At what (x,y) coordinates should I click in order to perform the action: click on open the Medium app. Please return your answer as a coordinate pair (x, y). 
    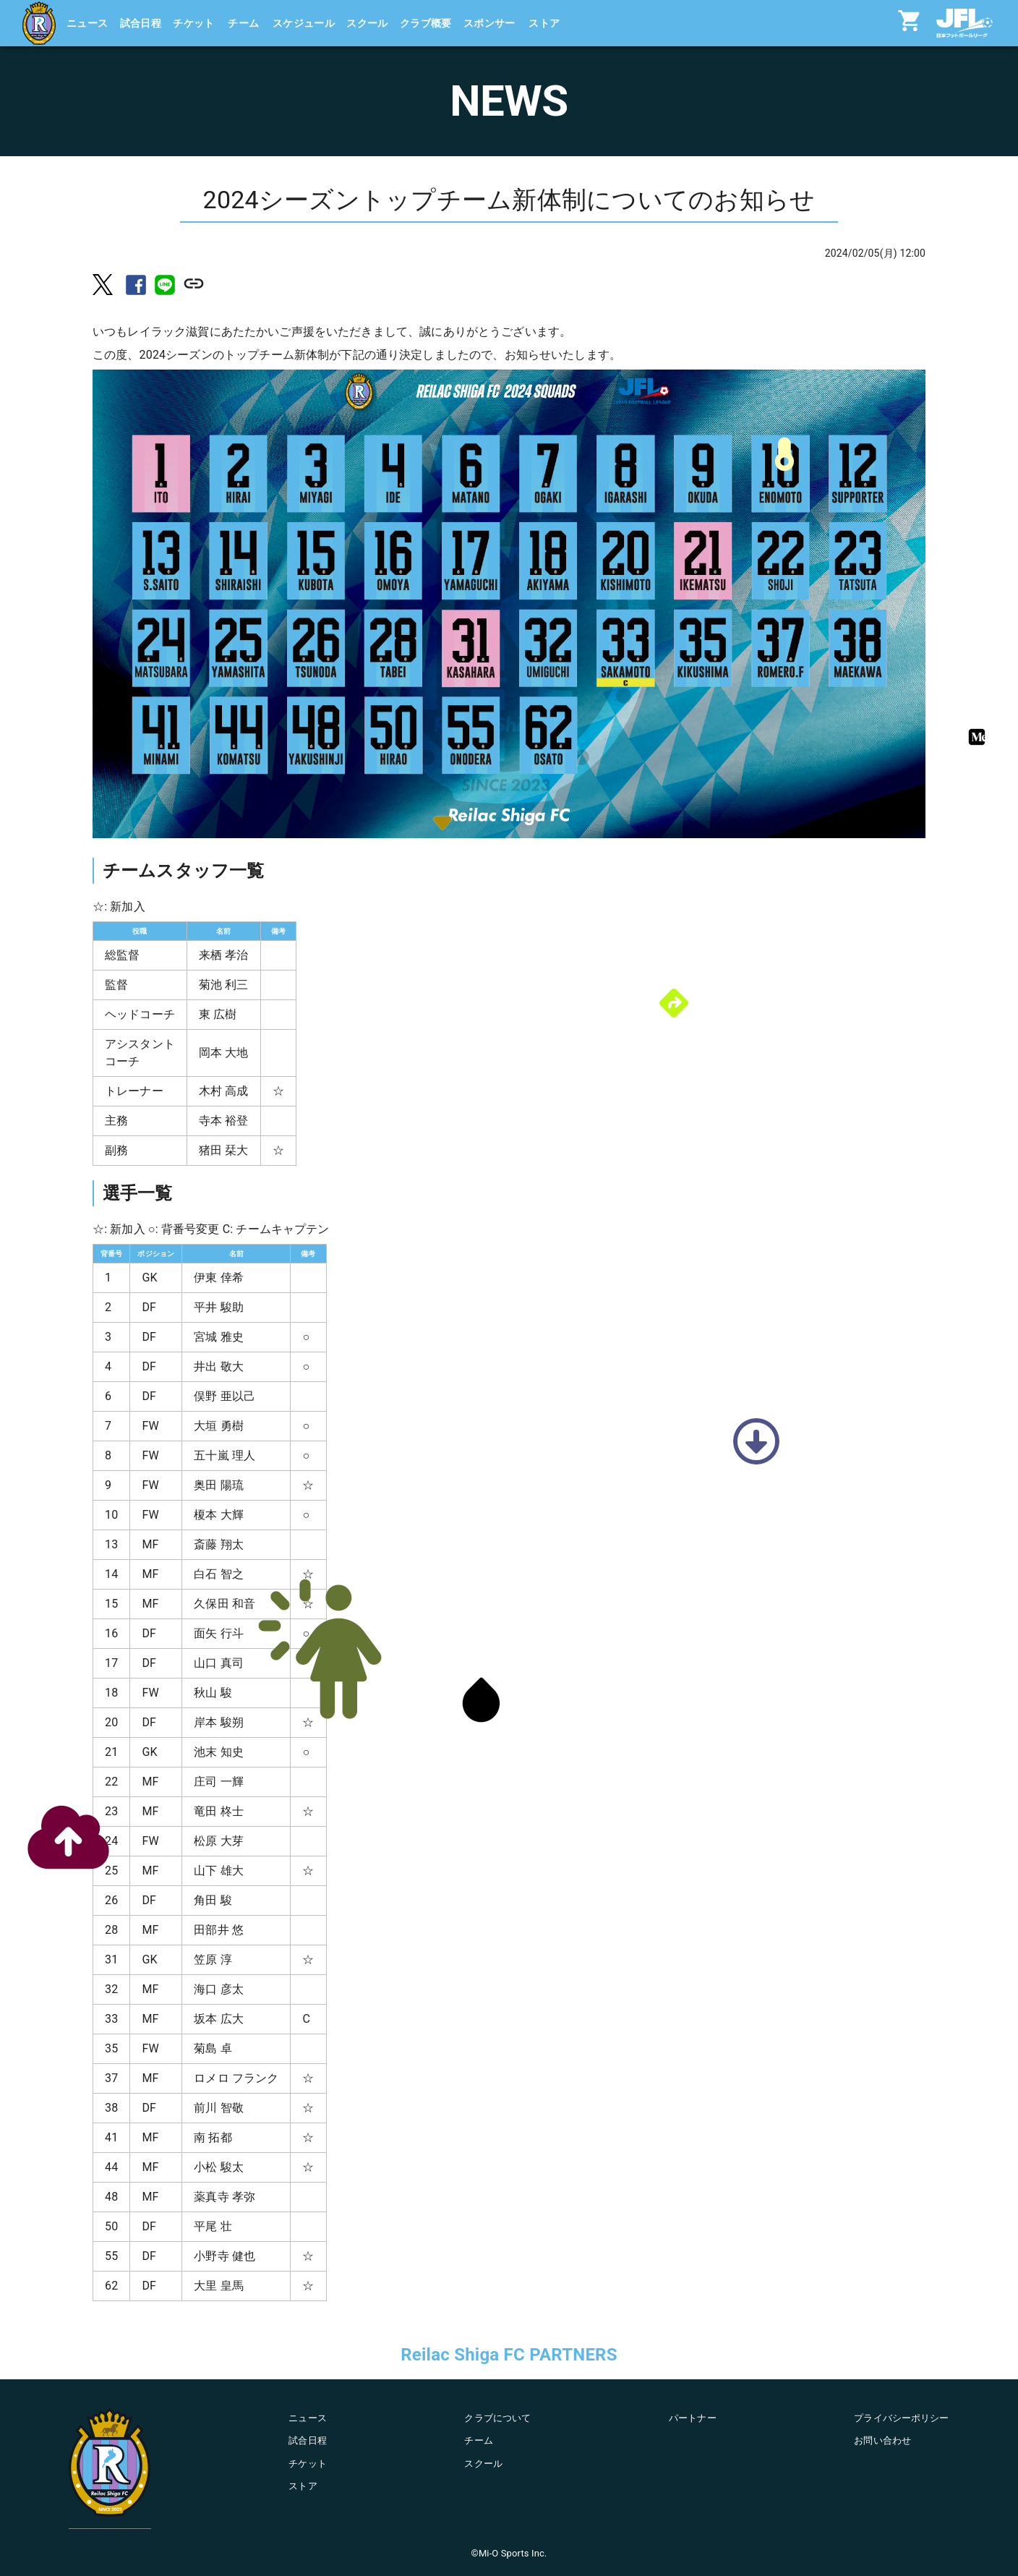
    Looking at the image, I should click on (977, 737).